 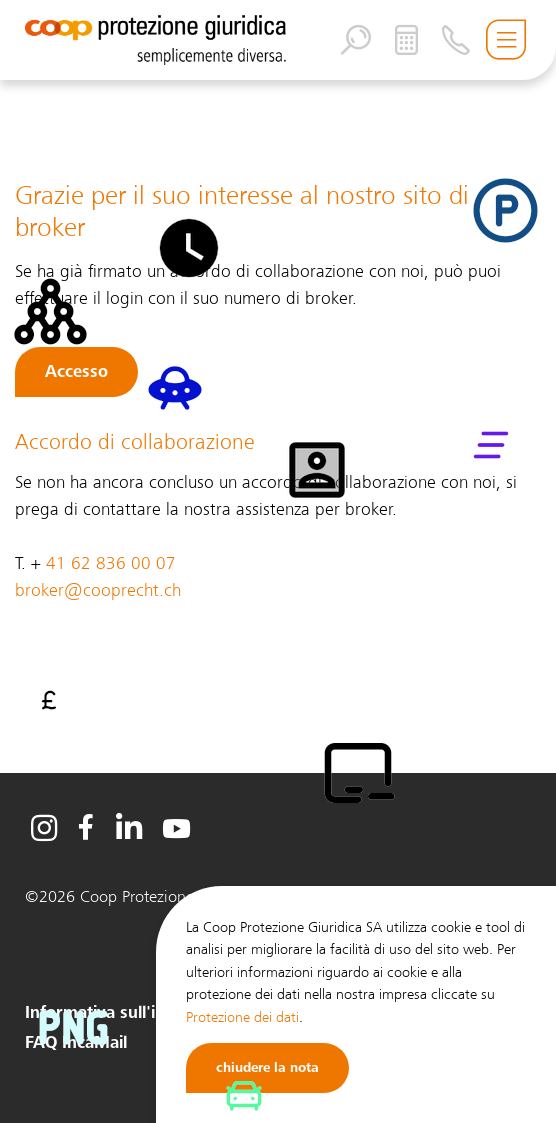 I want to click on indicates a PNG image file type, so click(x=73, y=1027).